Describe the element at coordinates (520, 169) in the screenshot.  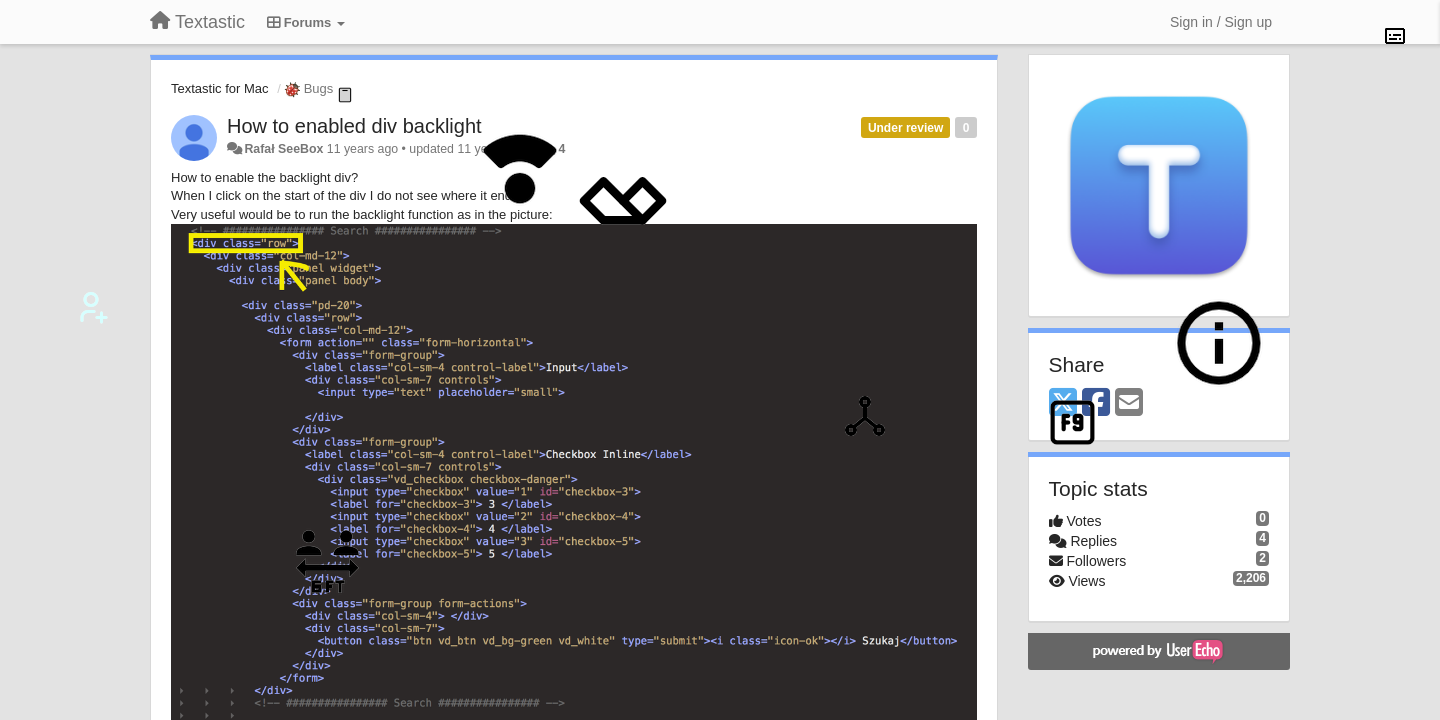
I see `calibrate your device's compass` at that location.